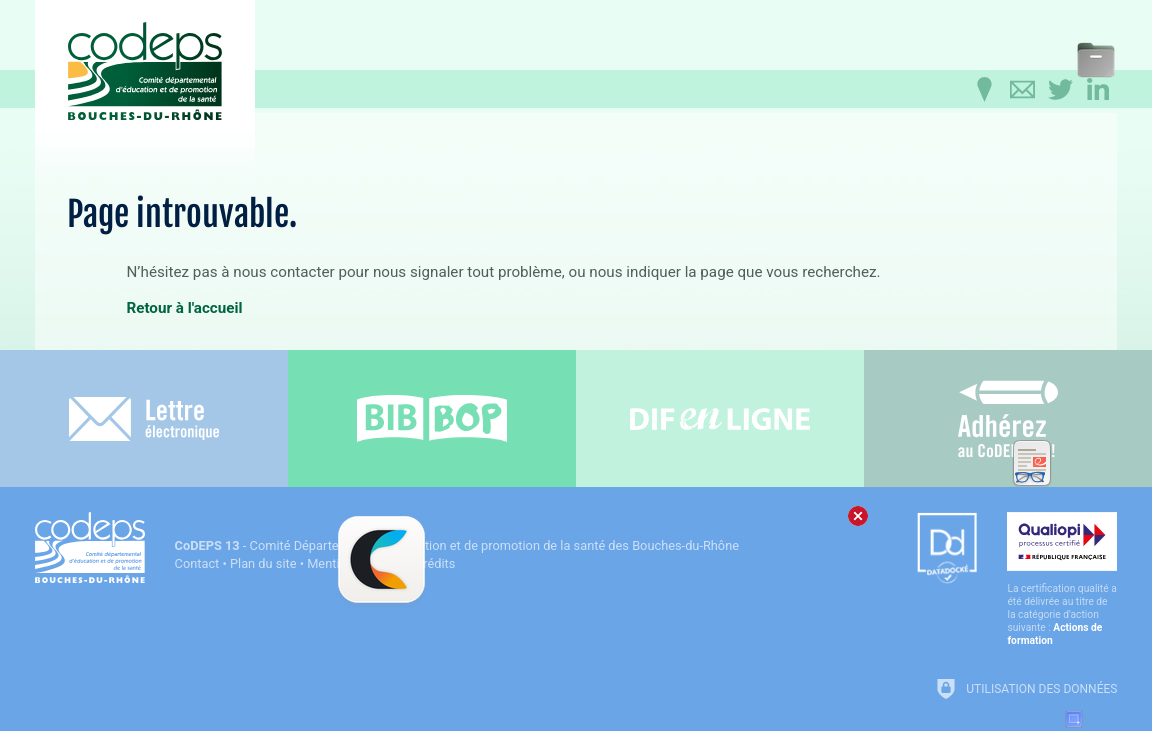 This screenshot has height=731, width=1152. I want to click on cancel or close the current action, so click(858, 516).